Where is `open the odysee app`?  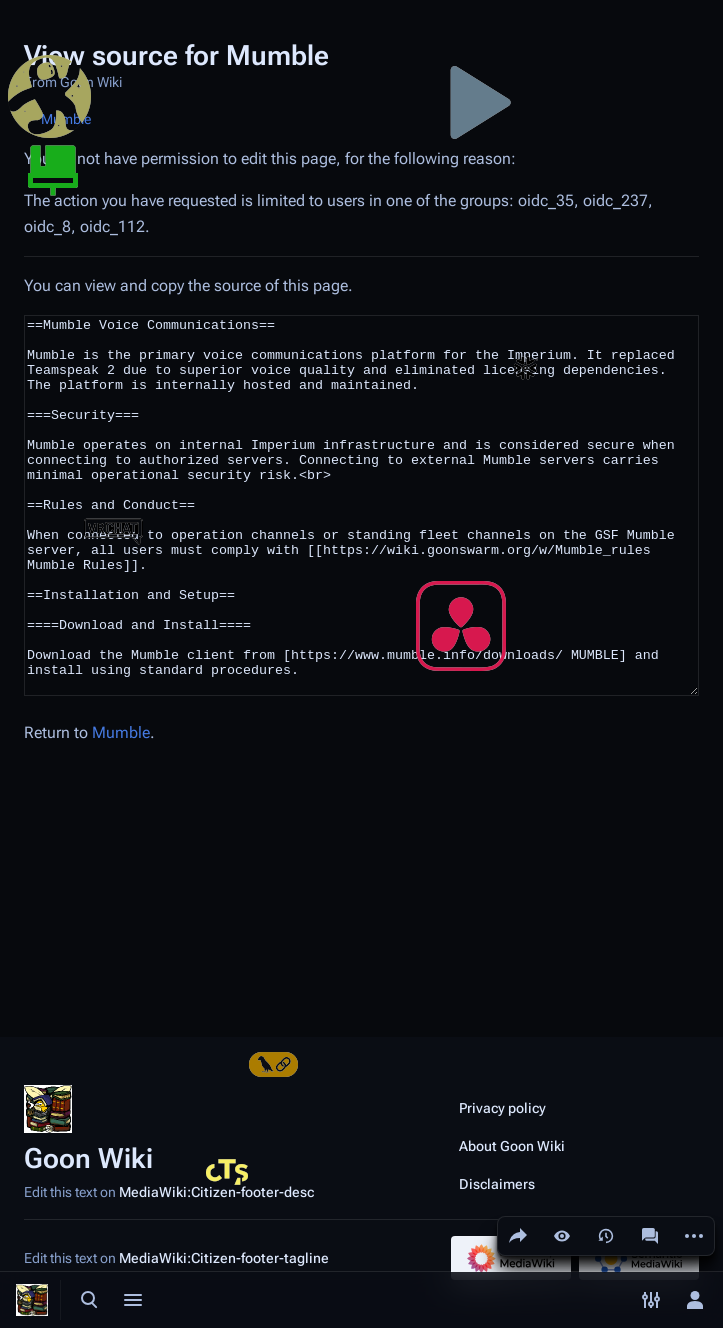 open the odysee app is located at coordinates (49, 96).